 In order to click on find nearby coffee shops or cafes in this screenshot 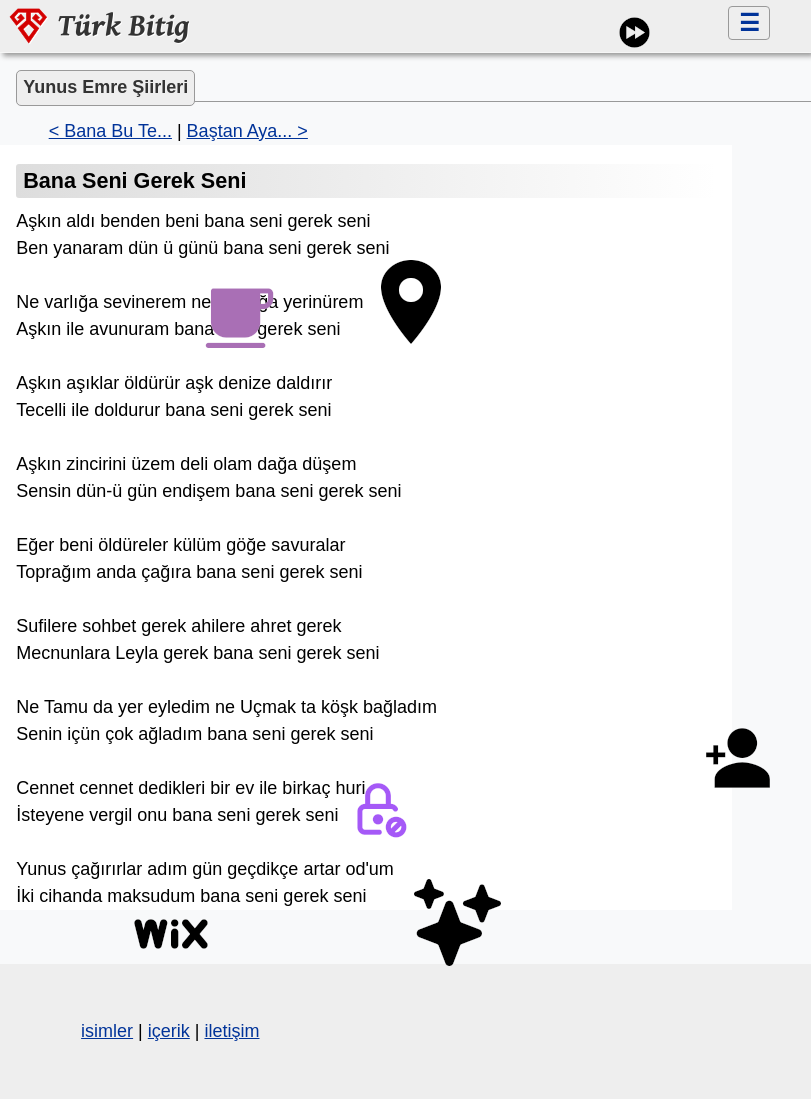, I will do `click(239, 319)`.